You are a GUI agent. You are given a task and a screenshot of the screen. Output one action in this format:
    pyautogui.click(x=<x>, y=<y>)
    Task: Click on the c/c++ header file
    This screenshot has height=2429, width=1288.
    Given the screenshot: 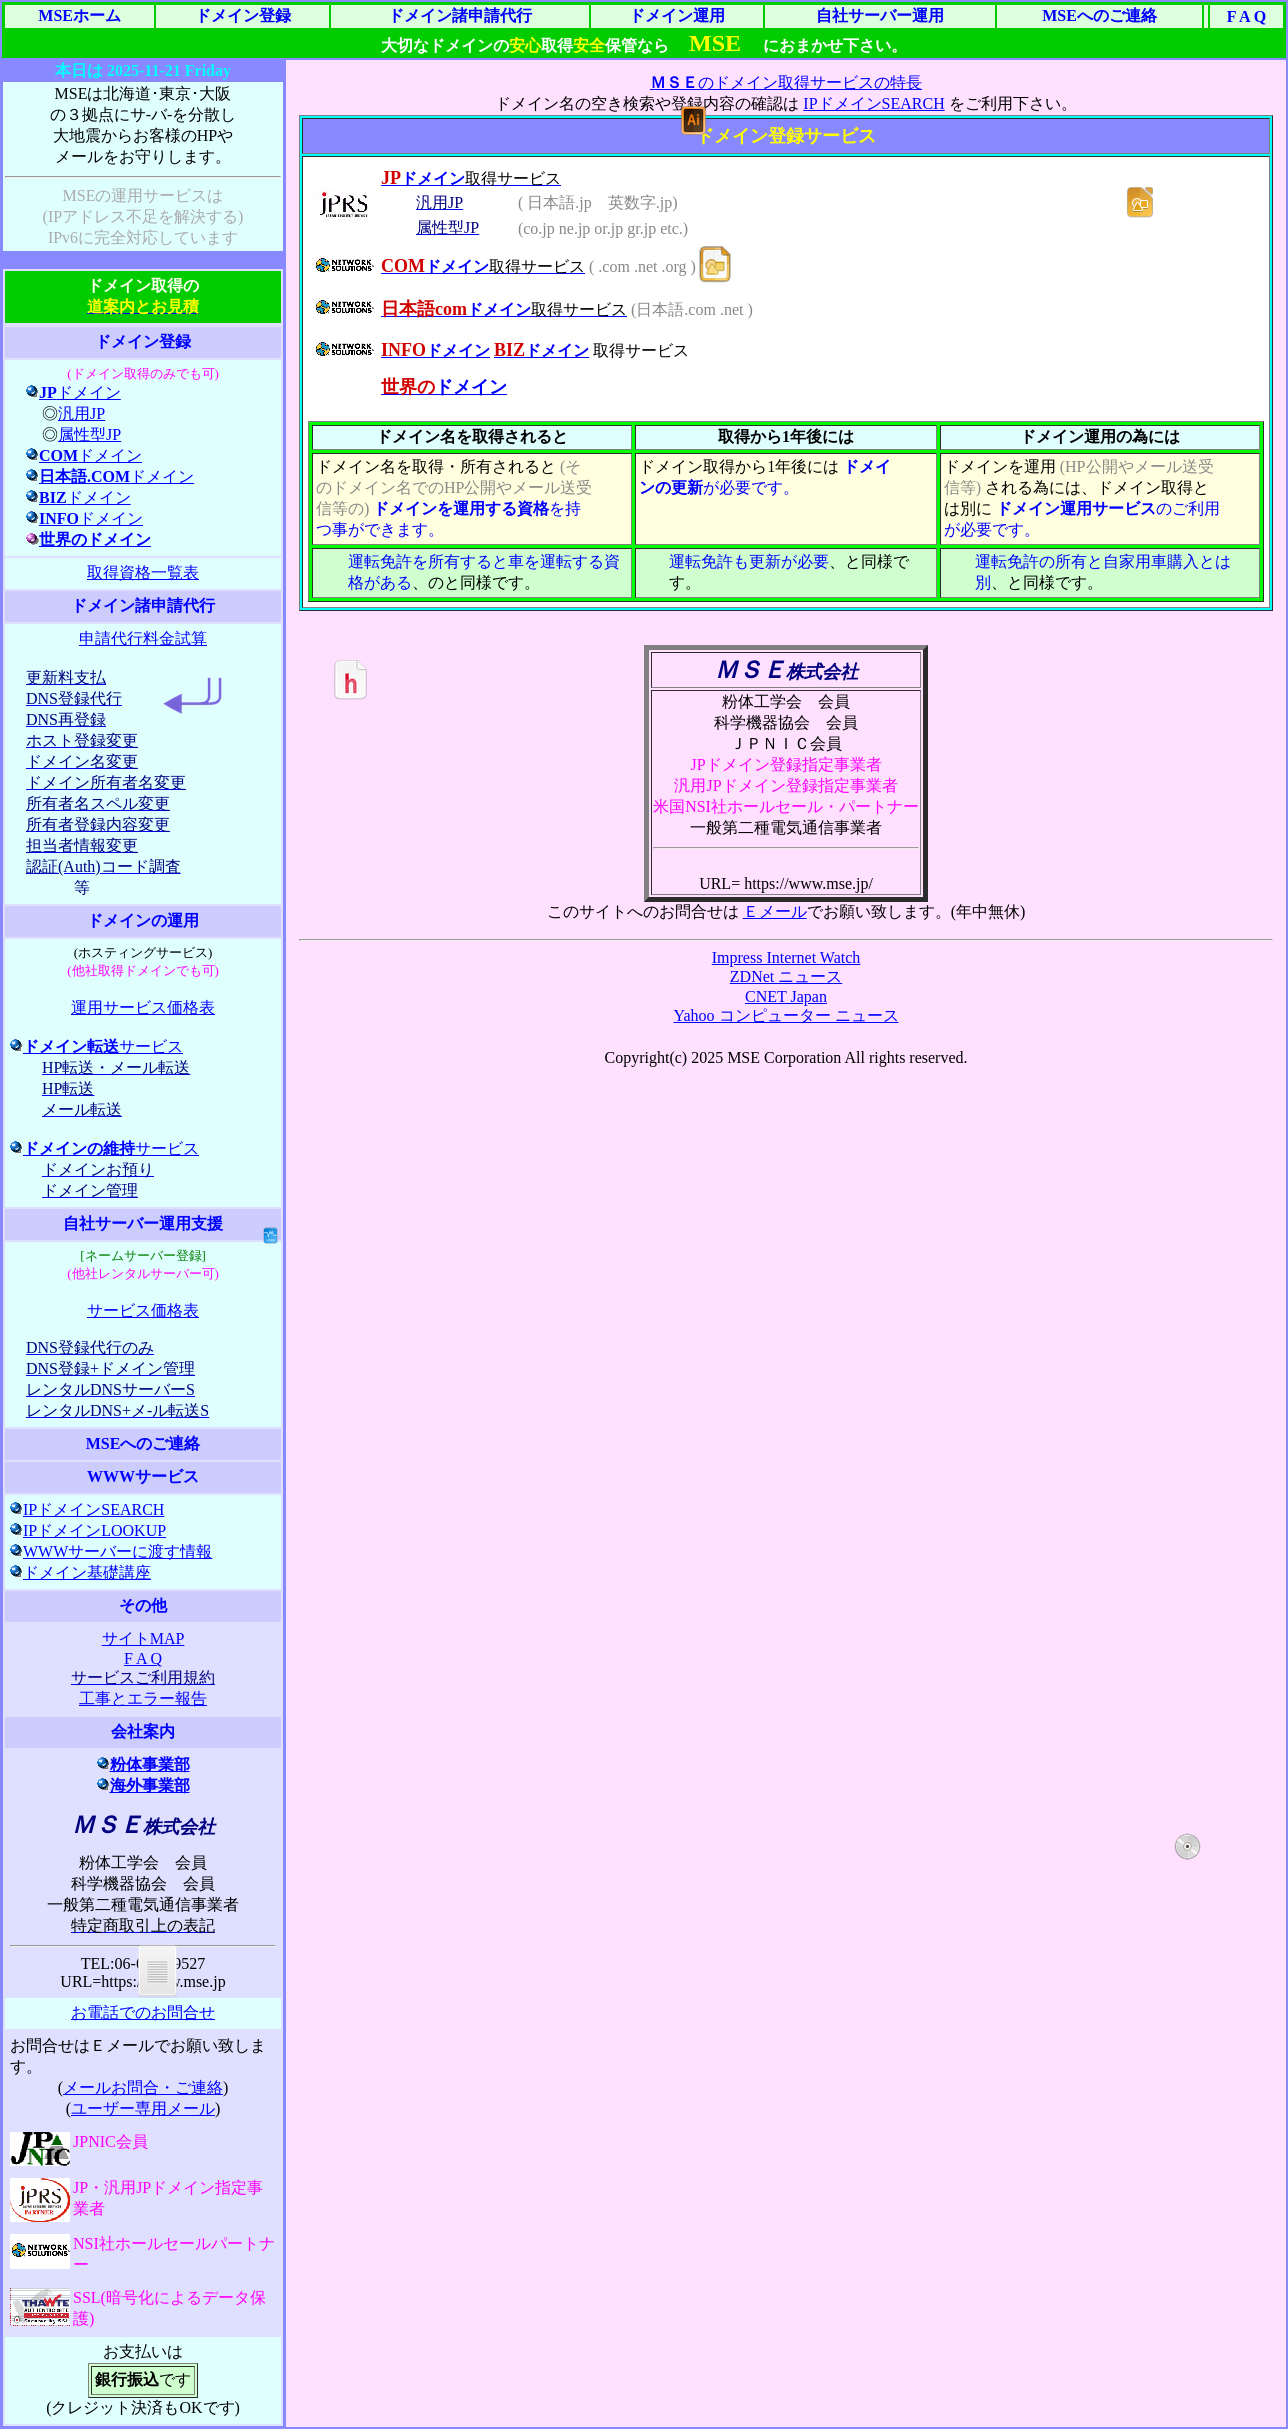 What is the action you would take?
    pyautogui.click(x=350, y=679)
    